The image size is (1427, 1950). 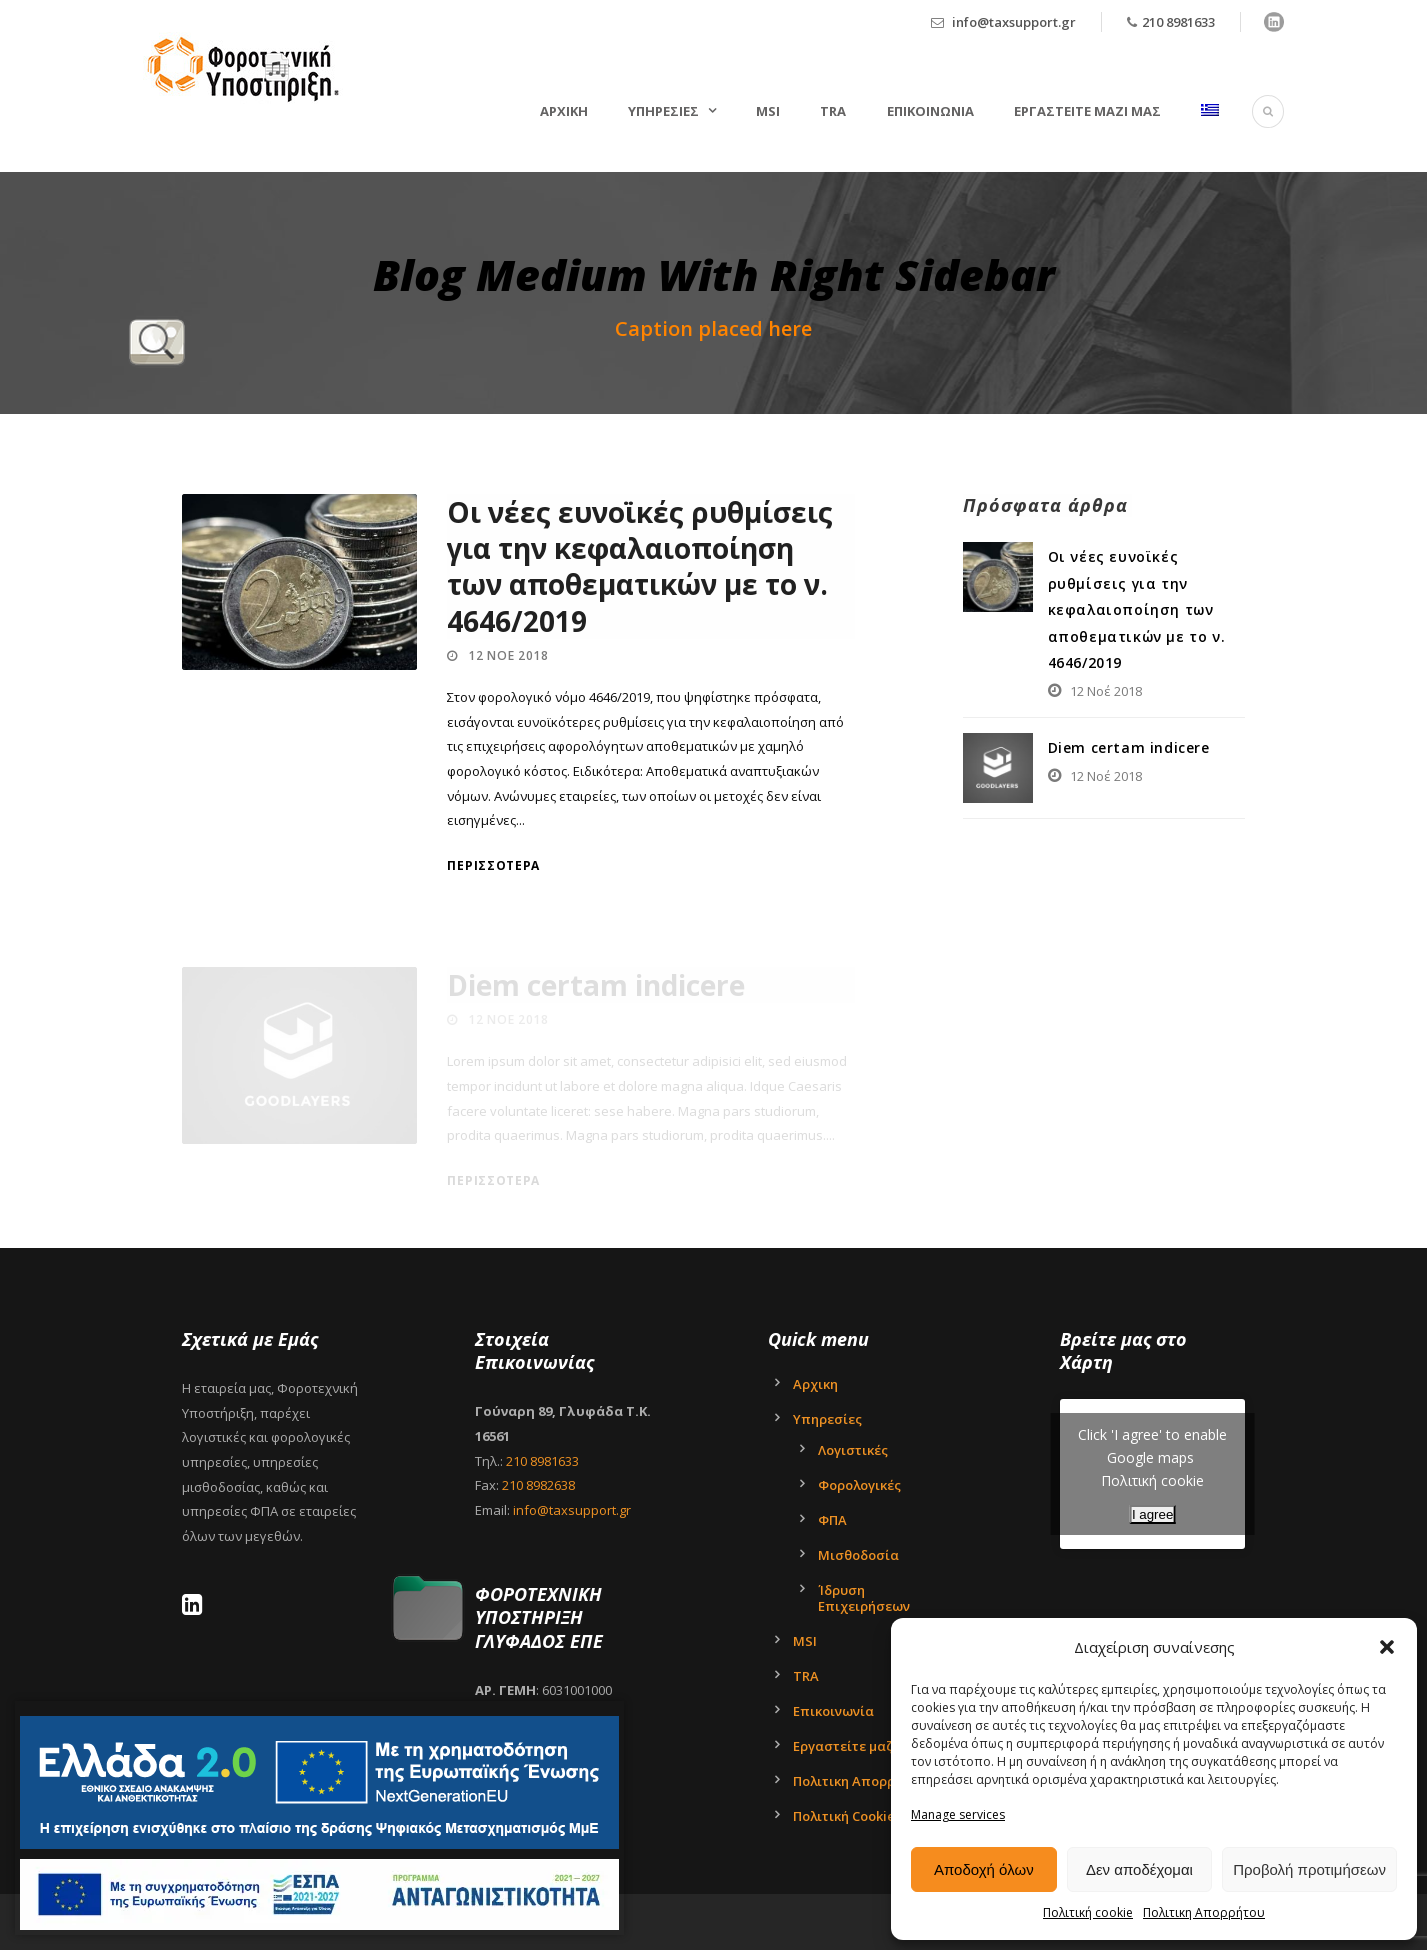 I want to click on open the image viewer application, so click(x=157, y=342).